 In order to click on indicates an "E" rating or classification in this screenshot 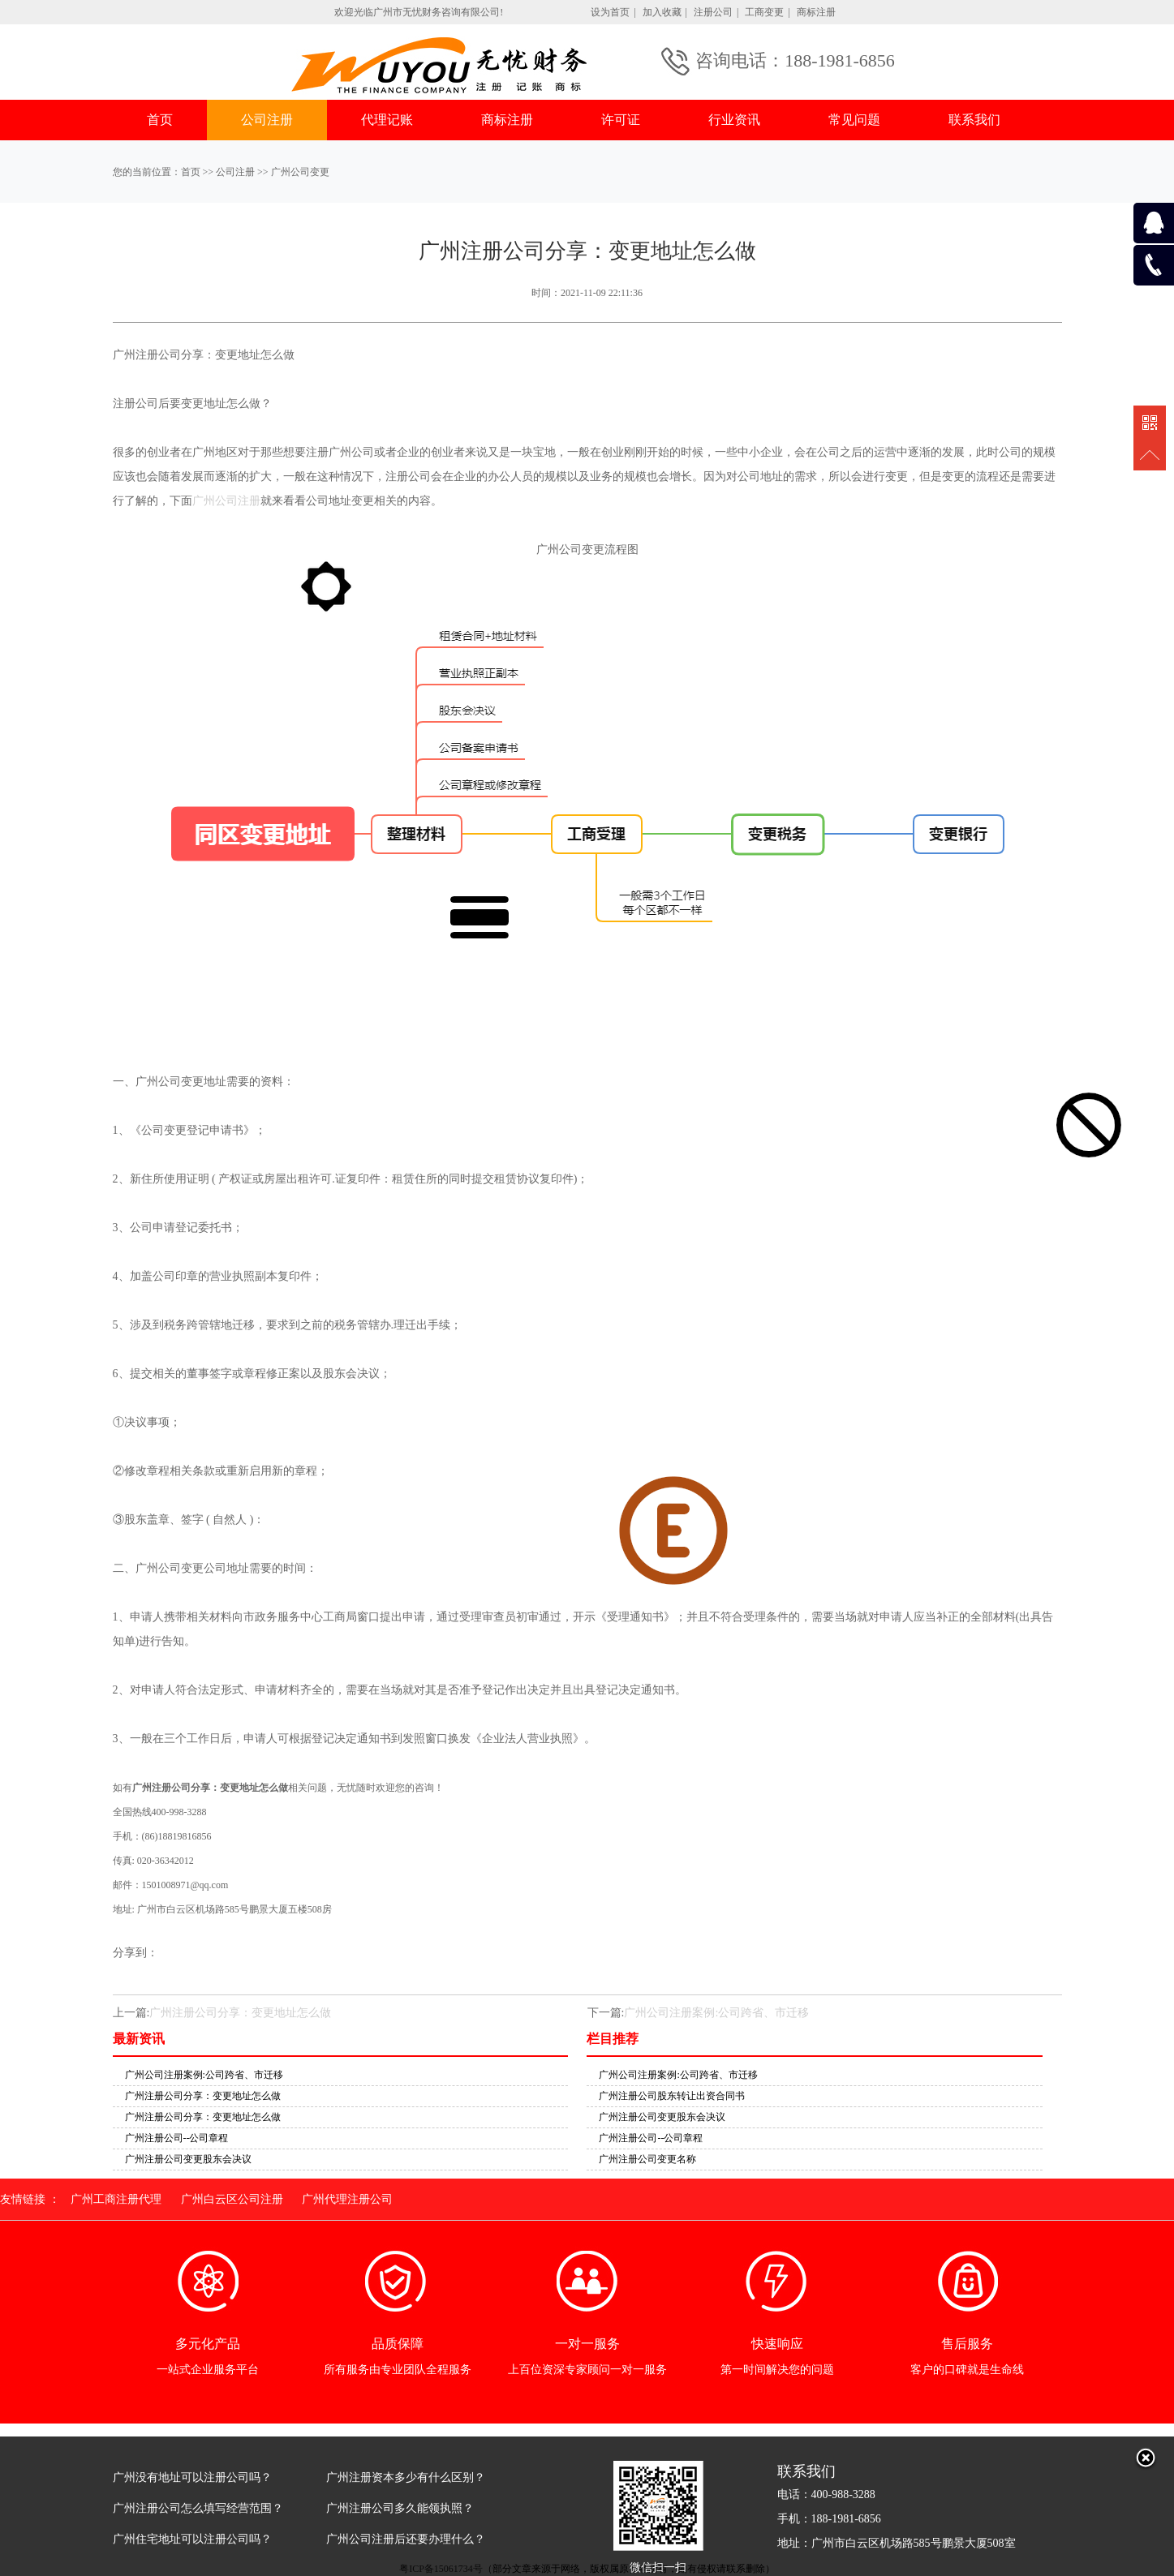, I will do `click(673, 1531)`.